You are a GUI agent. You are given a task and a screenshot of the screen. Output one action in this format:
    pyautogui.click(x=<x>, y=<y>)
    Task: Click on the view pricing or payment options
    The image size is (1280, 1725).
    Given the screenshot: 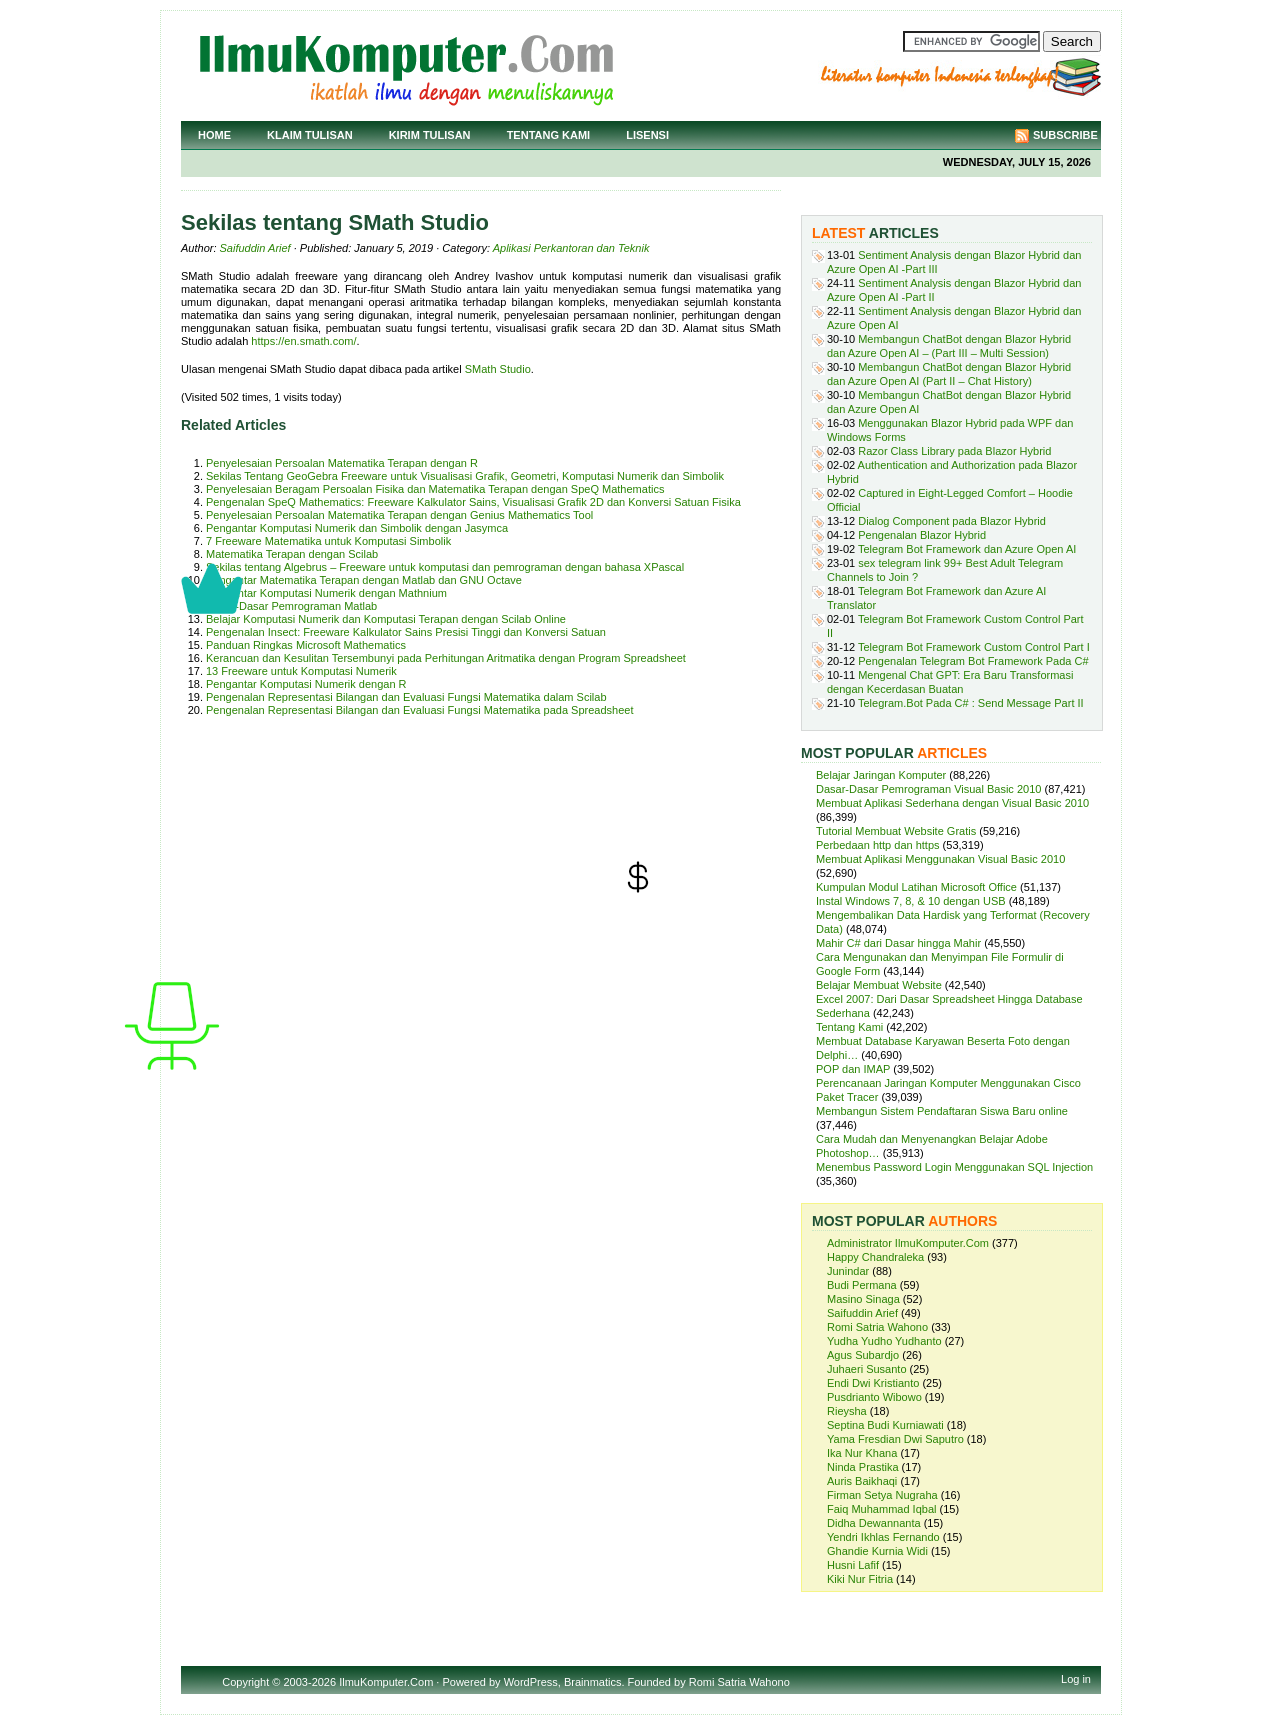 What is the action you would take?
    pyautogui.click(x=638, y=877)
    